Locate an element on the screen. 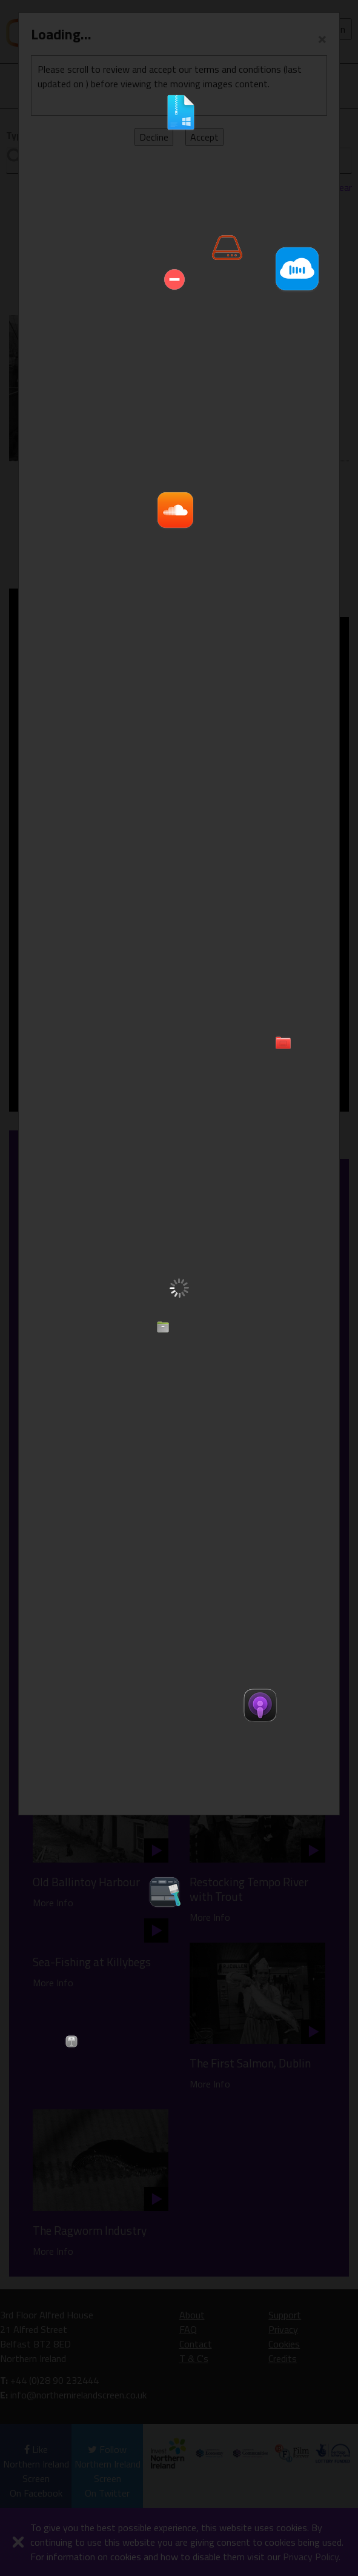 This screenshot has width=358, height=2576. access hard drive or storage device is located at coordinates (227, 247).